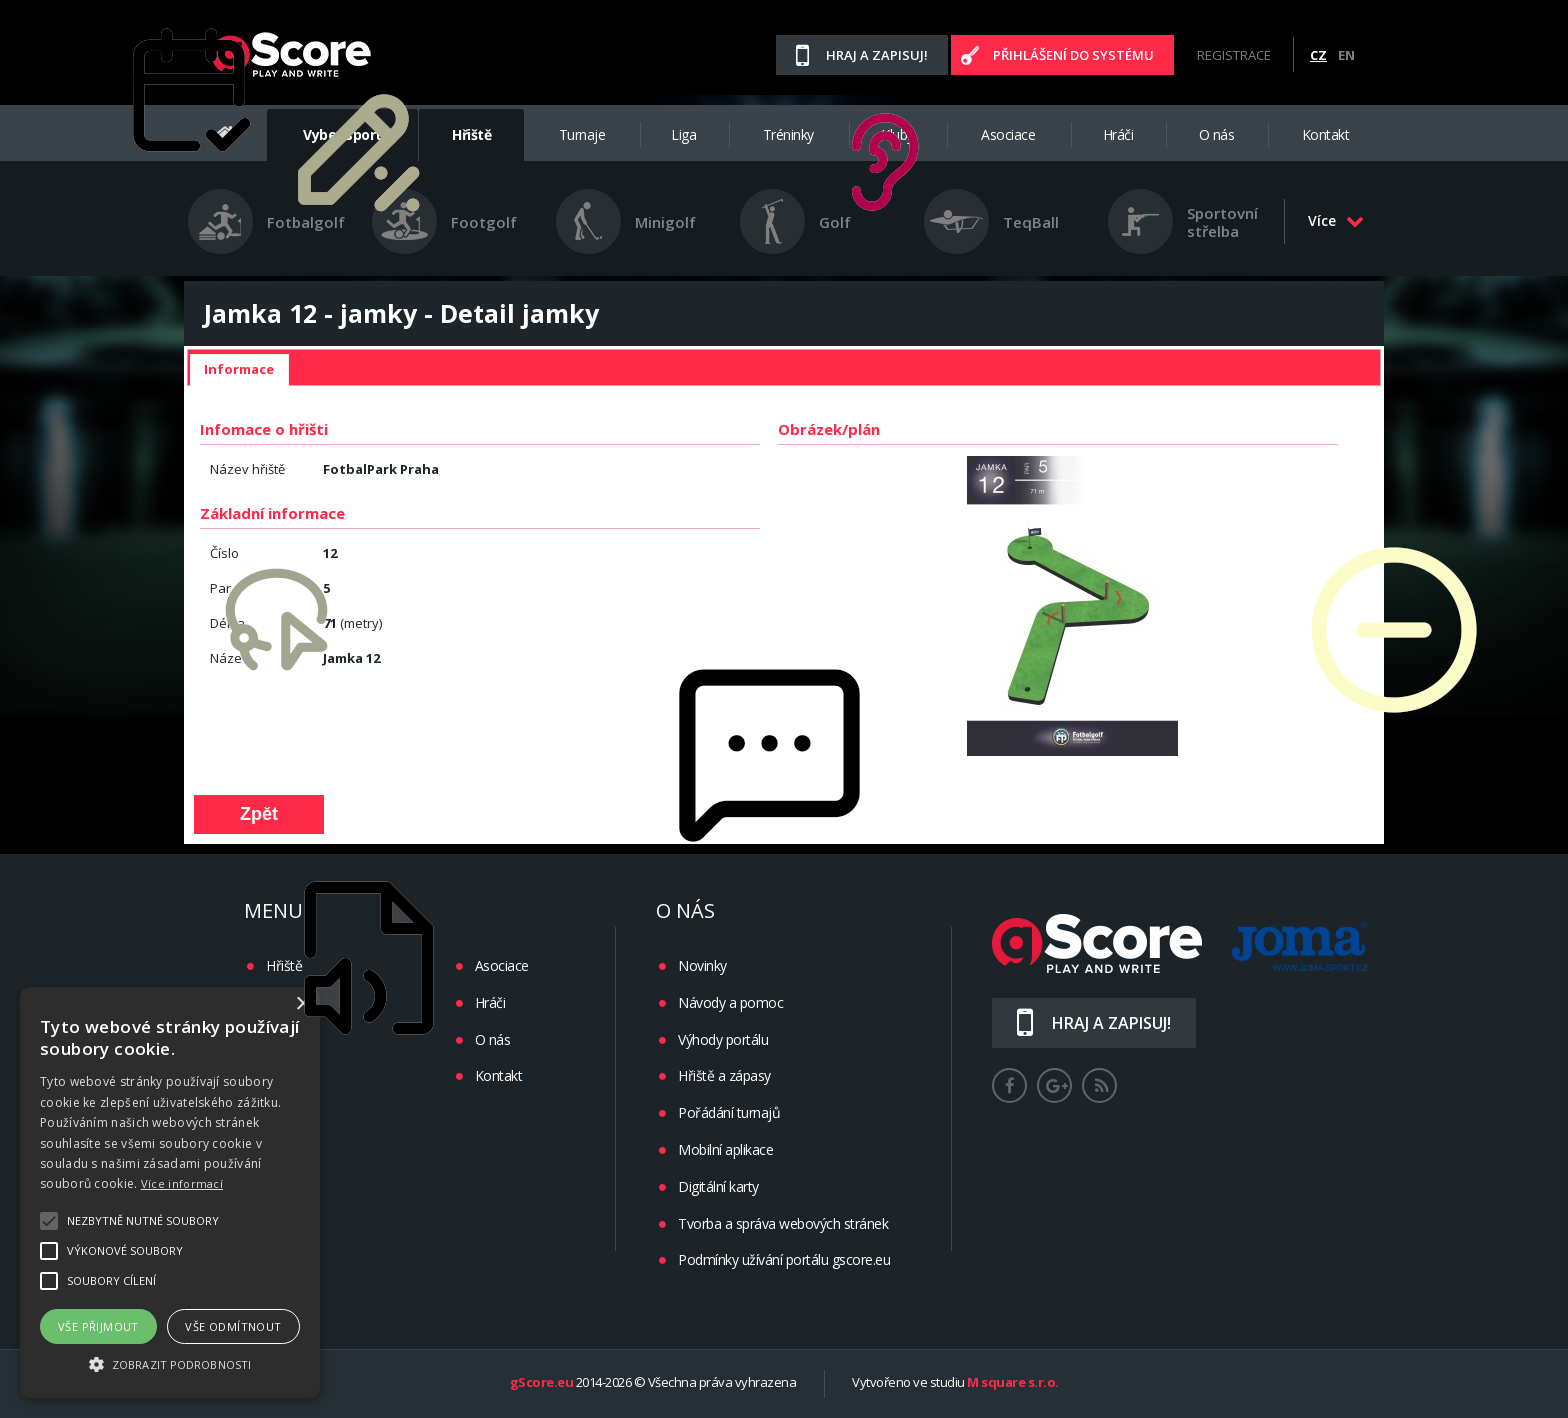 The height and width of the screenshot is (1418, 1568). I want to click on freehand selection tool, so click(276, 619).